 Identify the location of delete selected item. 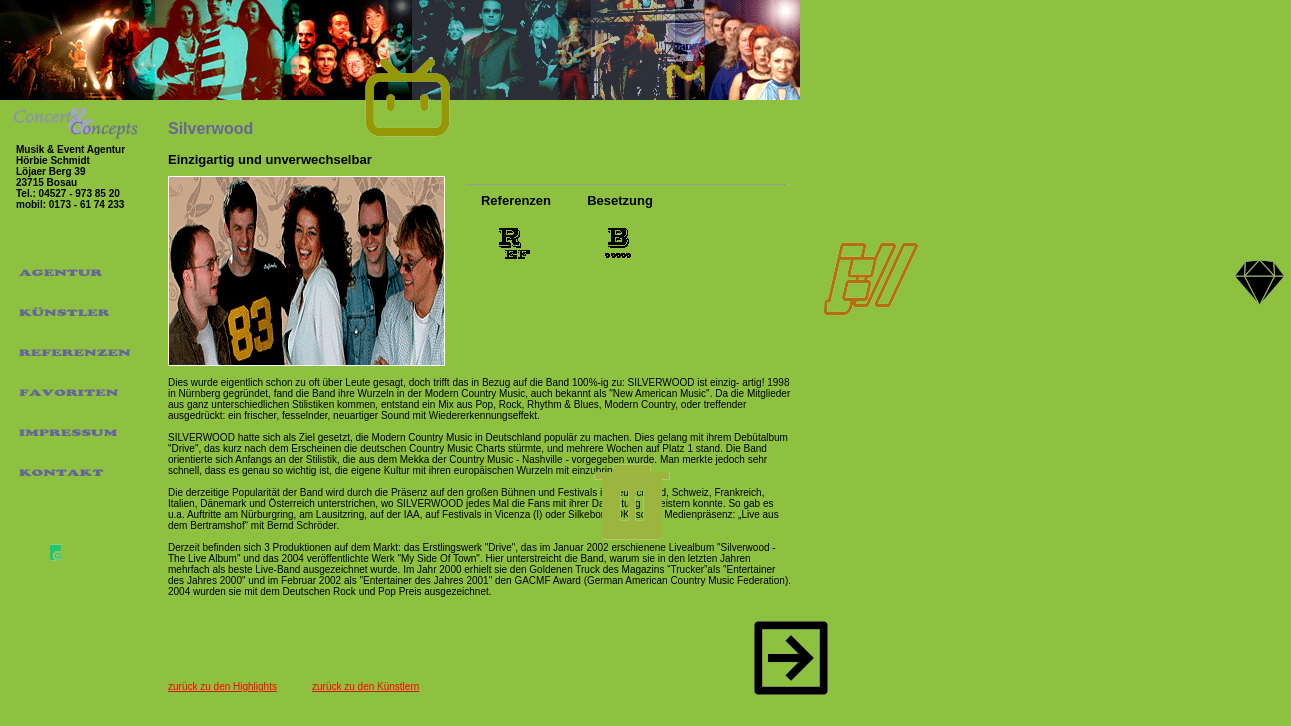
(632, 502).